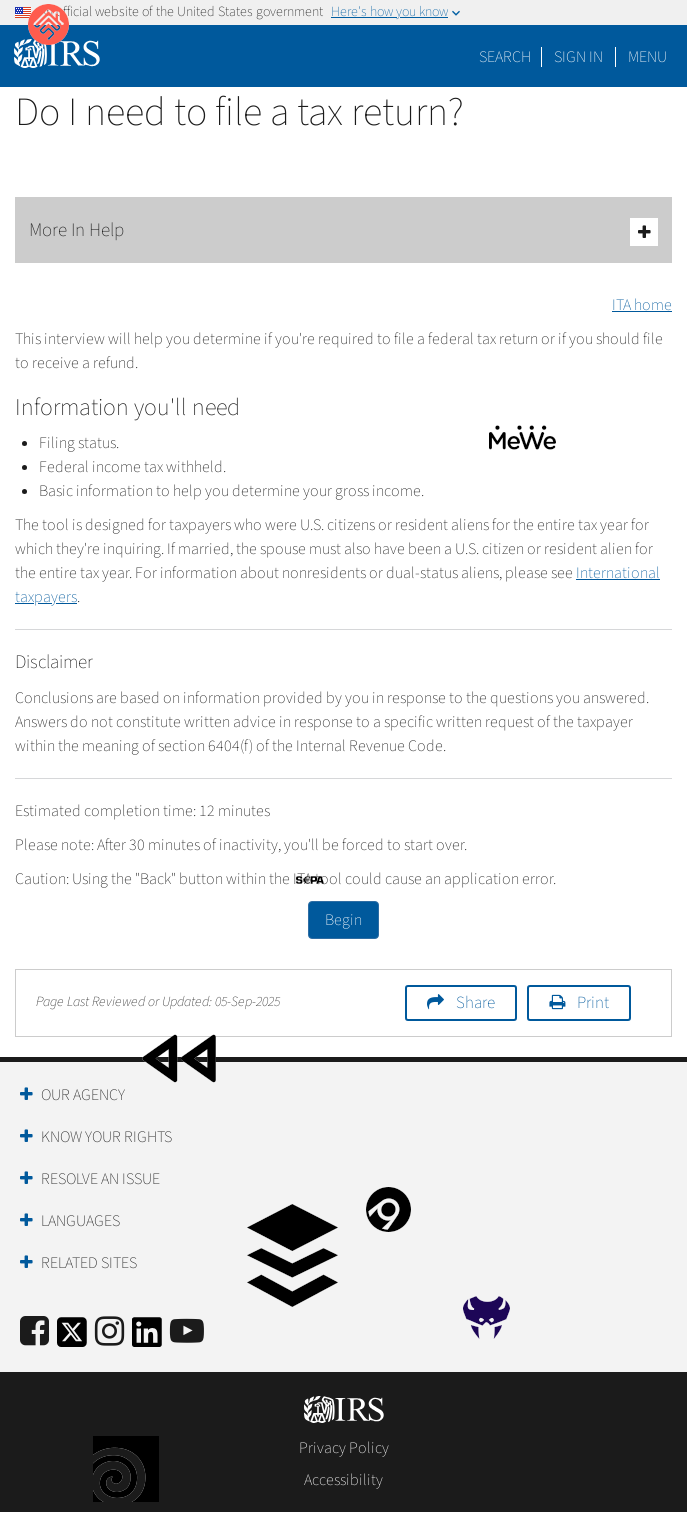  I want to click on buffer social media management app logo, so click(292, 1255).